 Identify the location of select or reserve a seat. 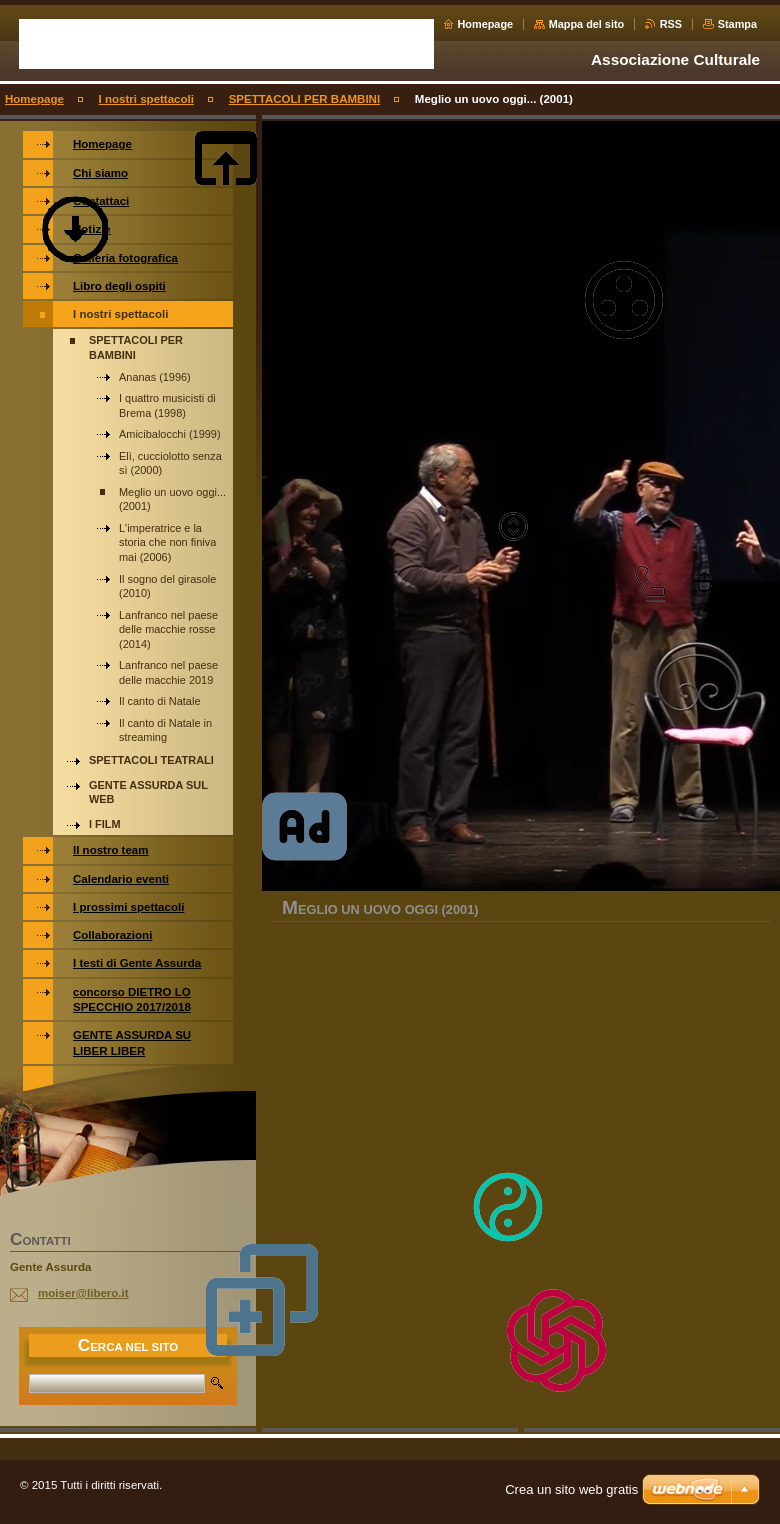
(649, 583).